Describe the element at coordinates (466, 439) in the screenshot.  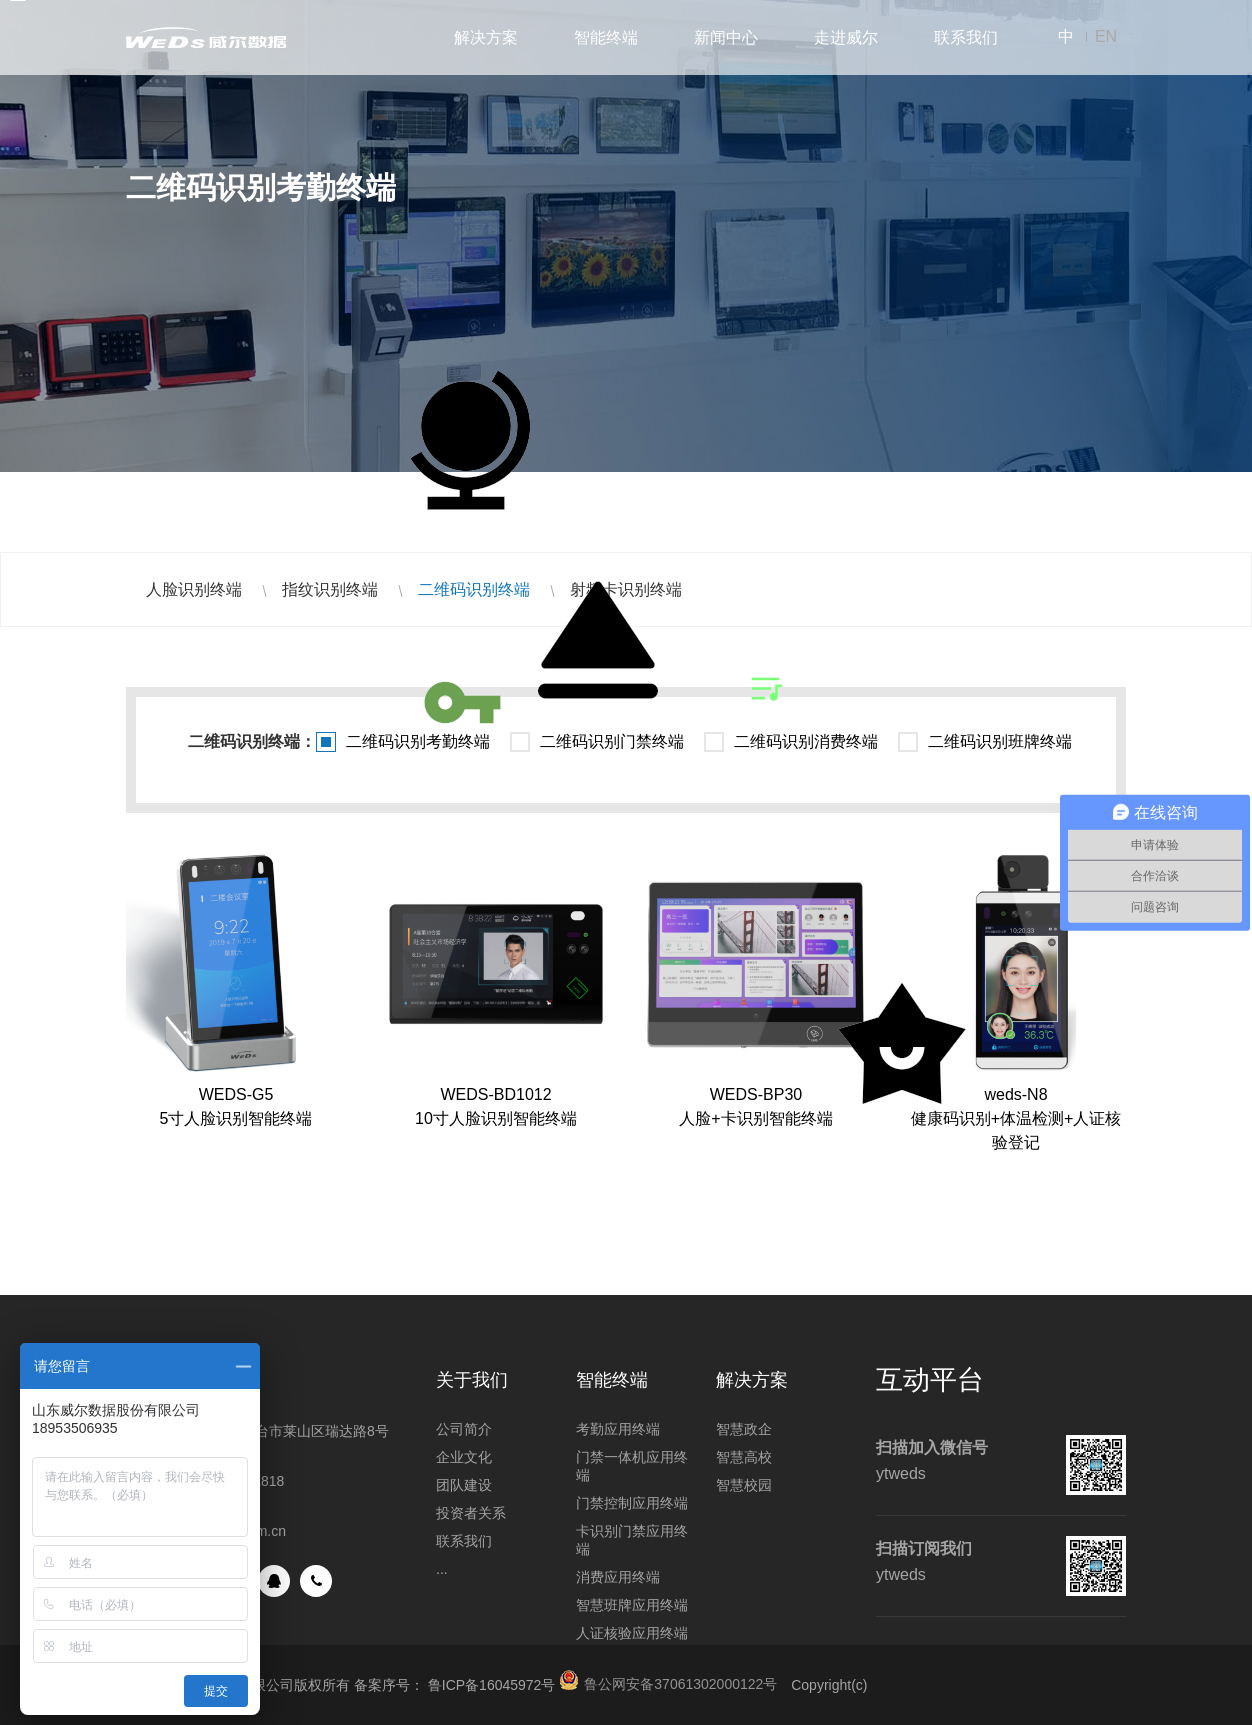
I see `switch to global or international settings` at that location.